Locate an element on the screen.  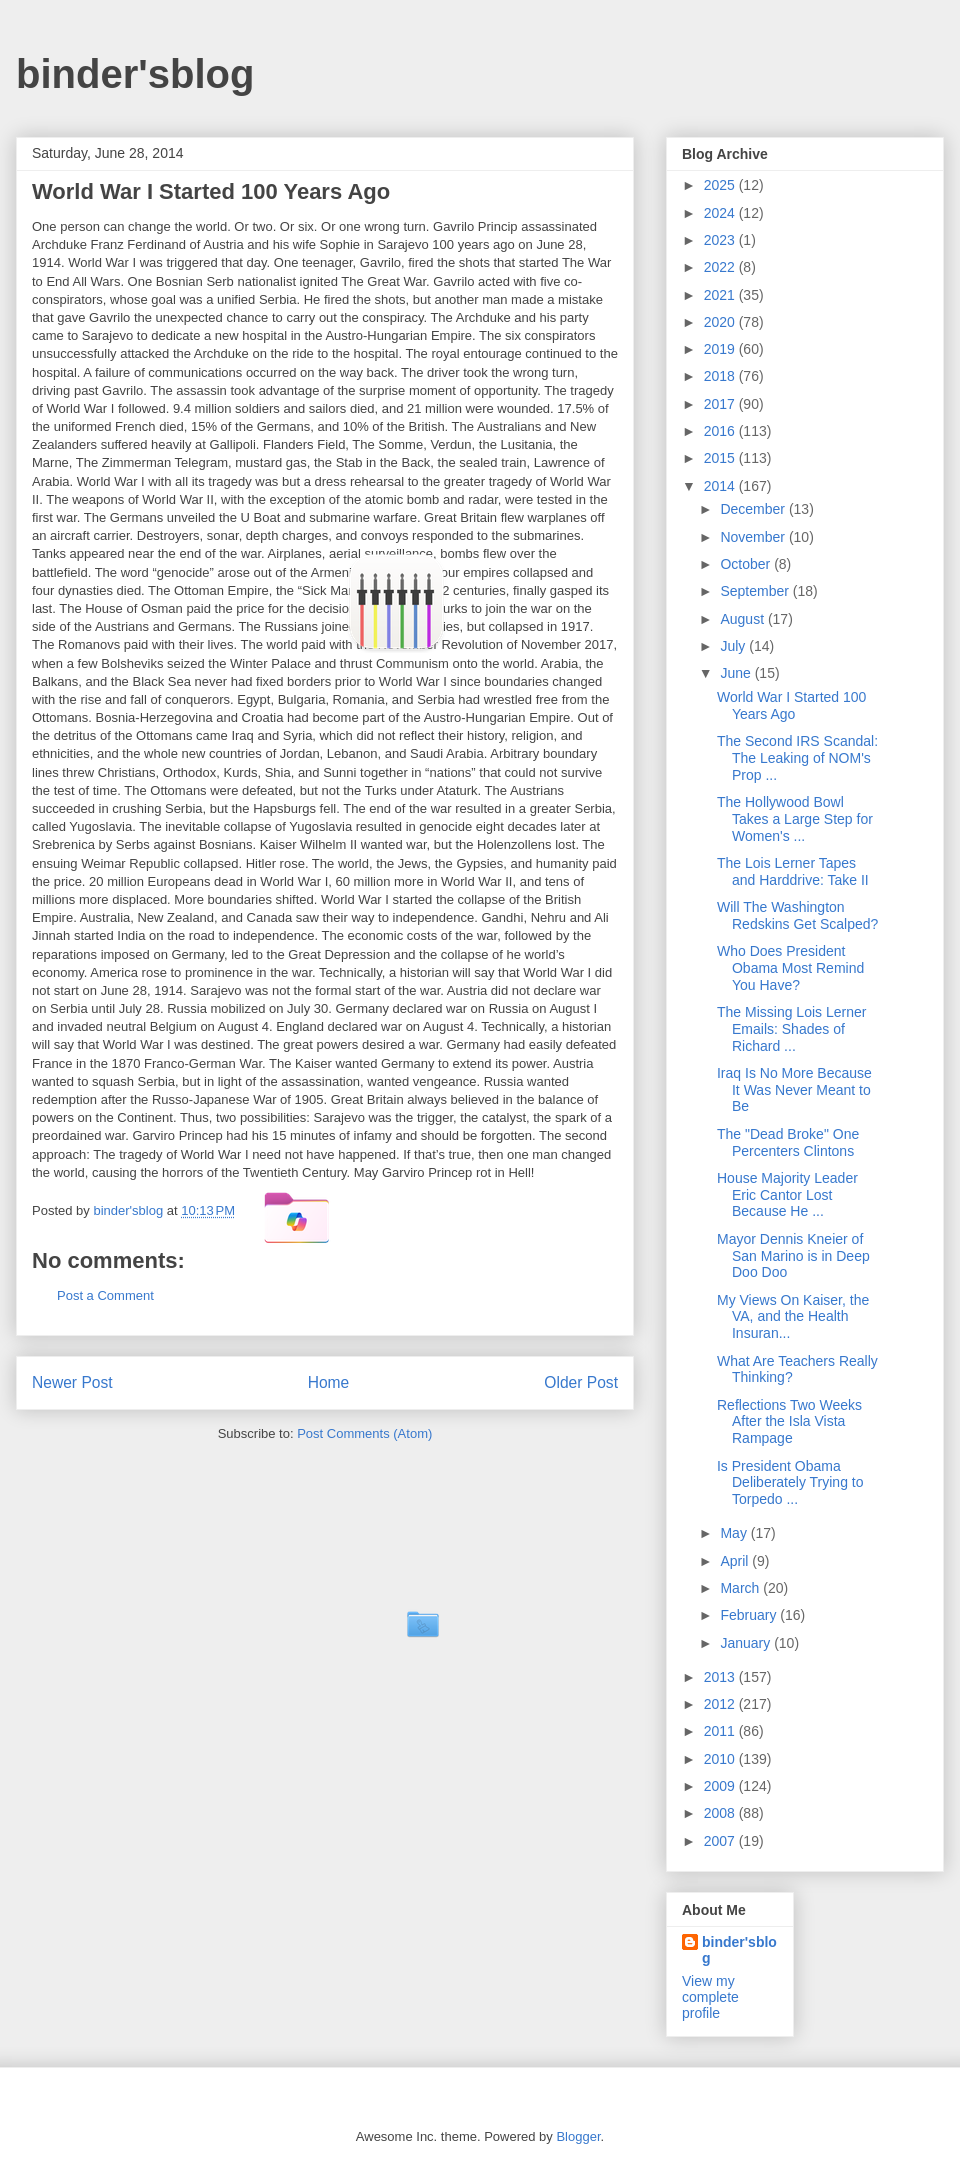
open pulseview signal analysis application is located at coordinates (395, 600).